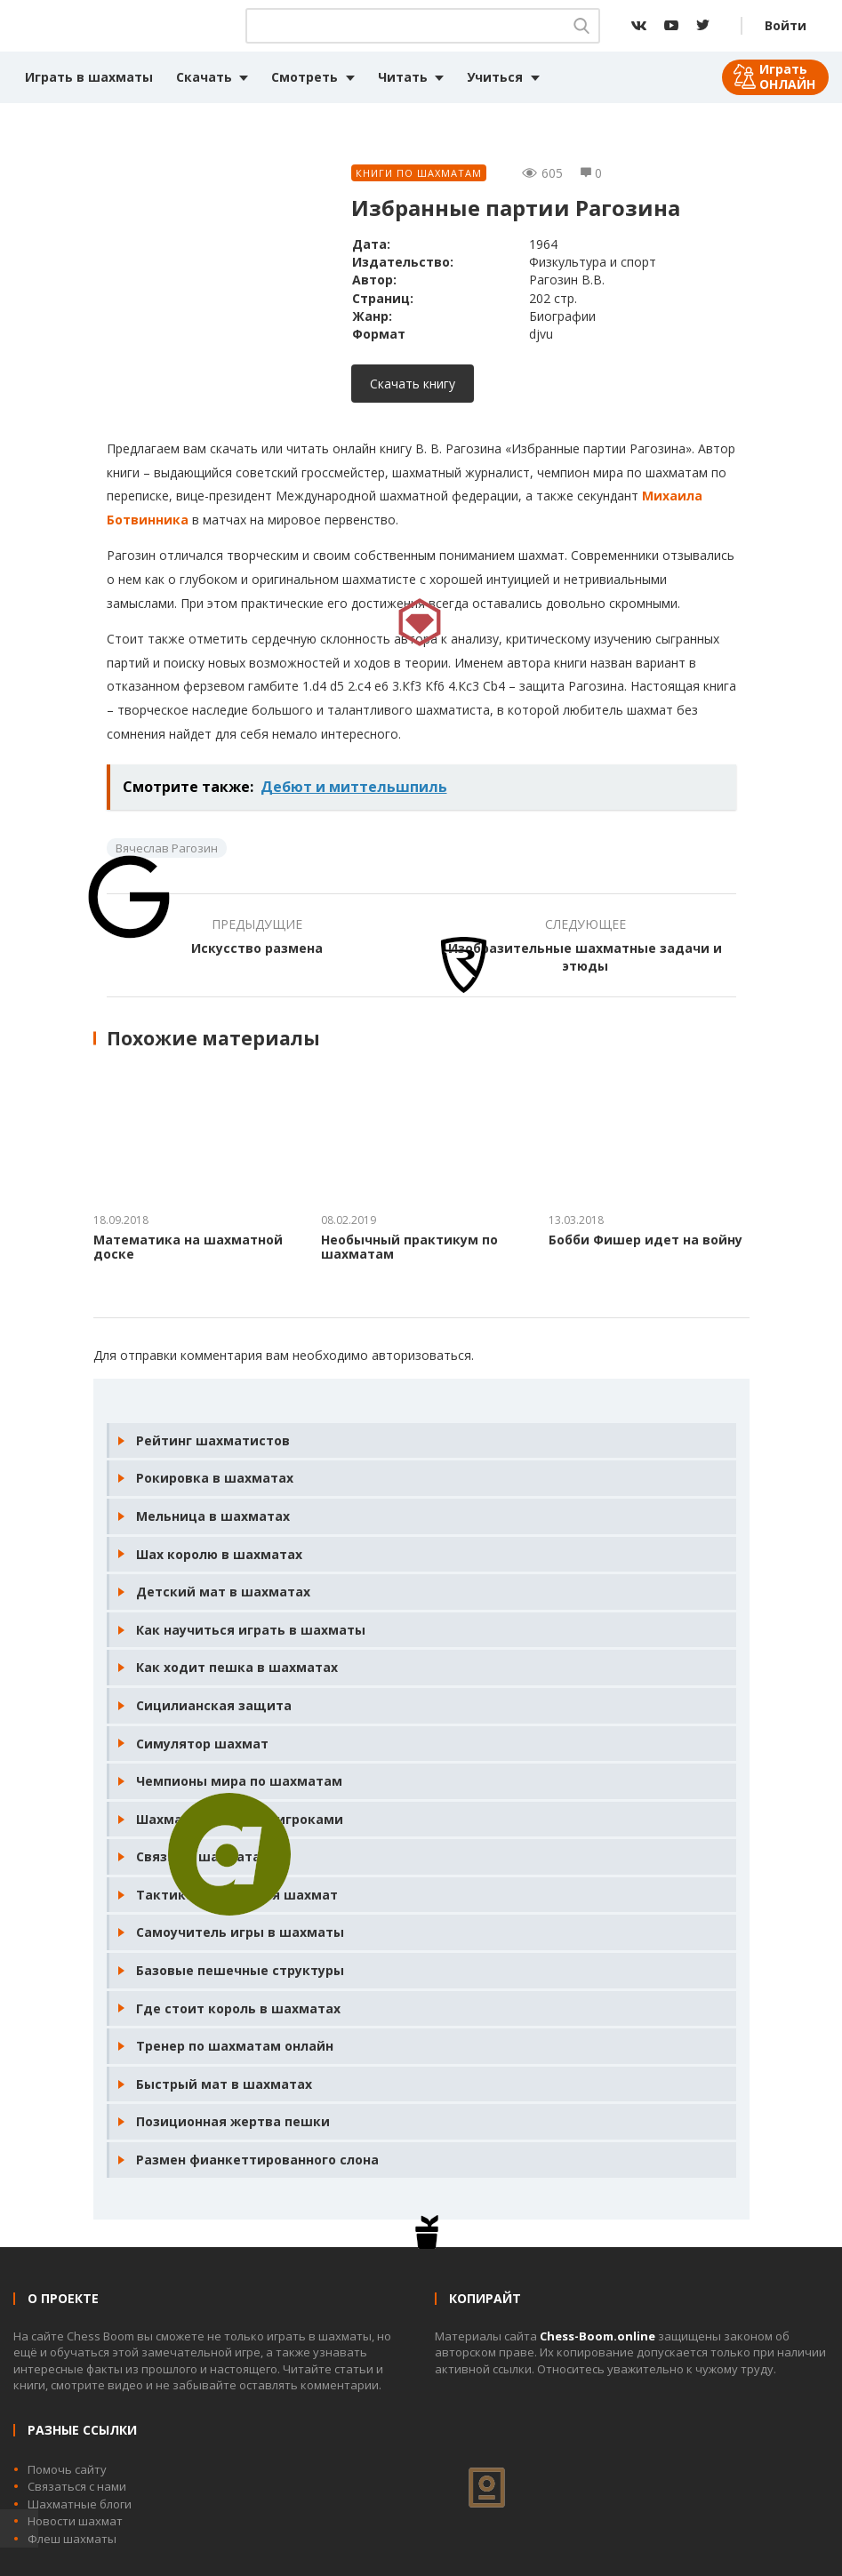 The height and width of the screenshot is (2576, 842). What do you see at coordinates (427, 2232) in the screenshot?
I see `open the Kueski app` at bounding box center [427, 2232].